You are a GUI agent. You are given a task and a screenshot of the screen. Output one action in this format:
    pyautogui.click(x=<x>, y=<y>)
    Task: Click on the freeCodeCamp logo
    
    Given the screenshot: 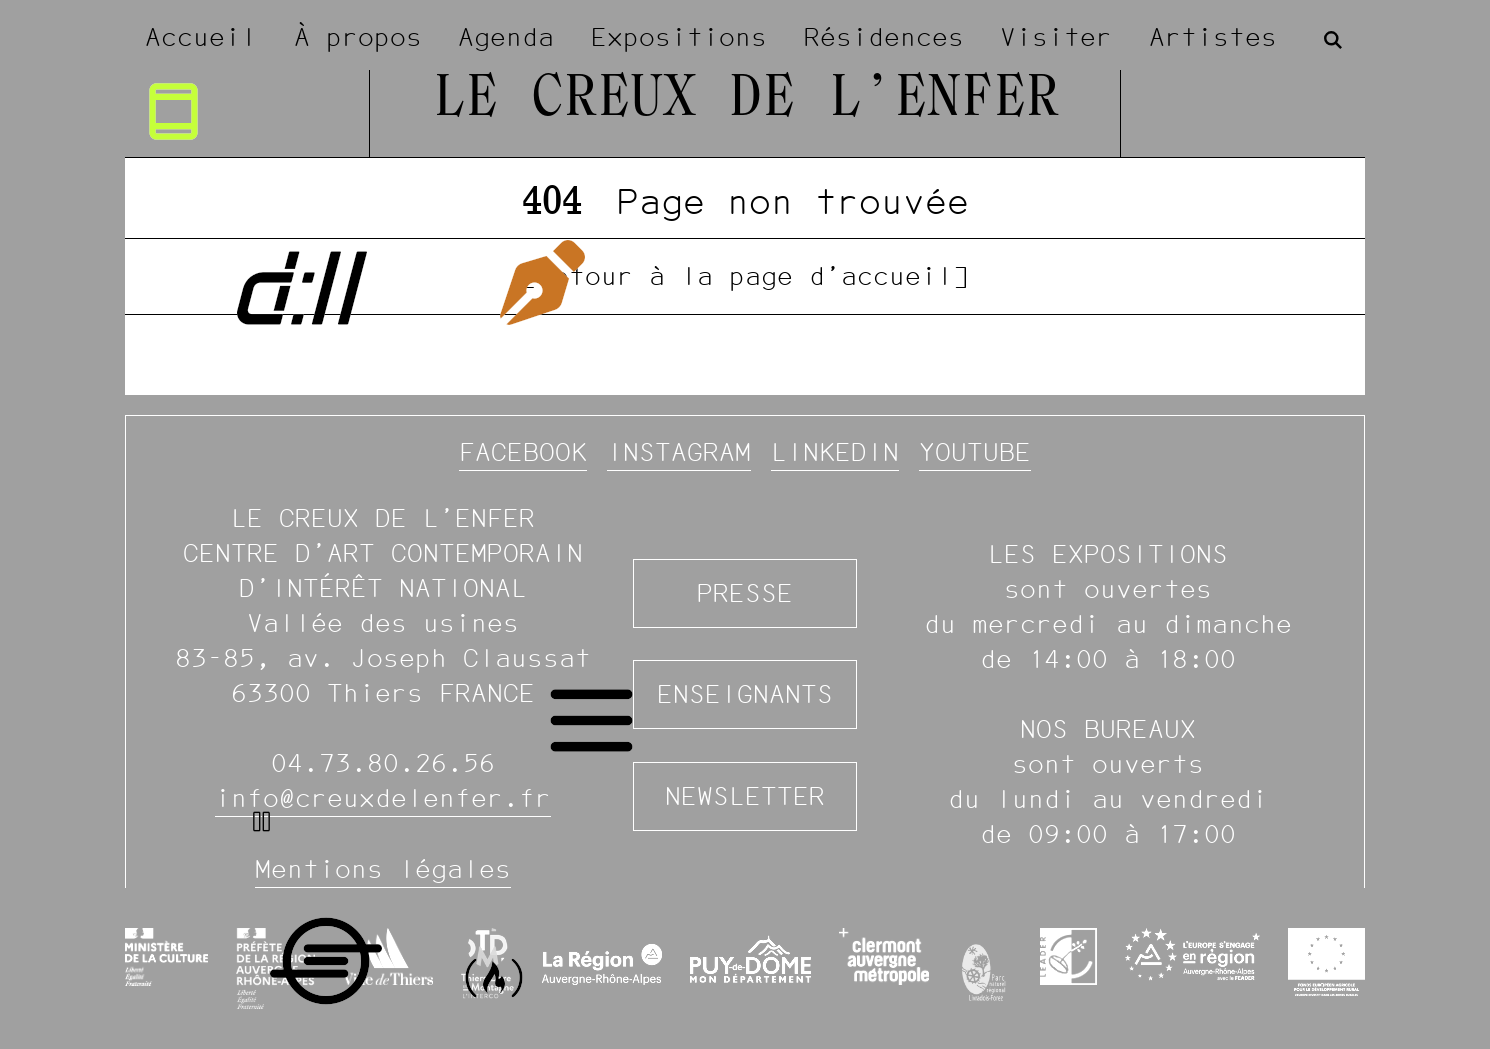 What is the action you would take?
    pyautogui.click(x=494, y=978)
    